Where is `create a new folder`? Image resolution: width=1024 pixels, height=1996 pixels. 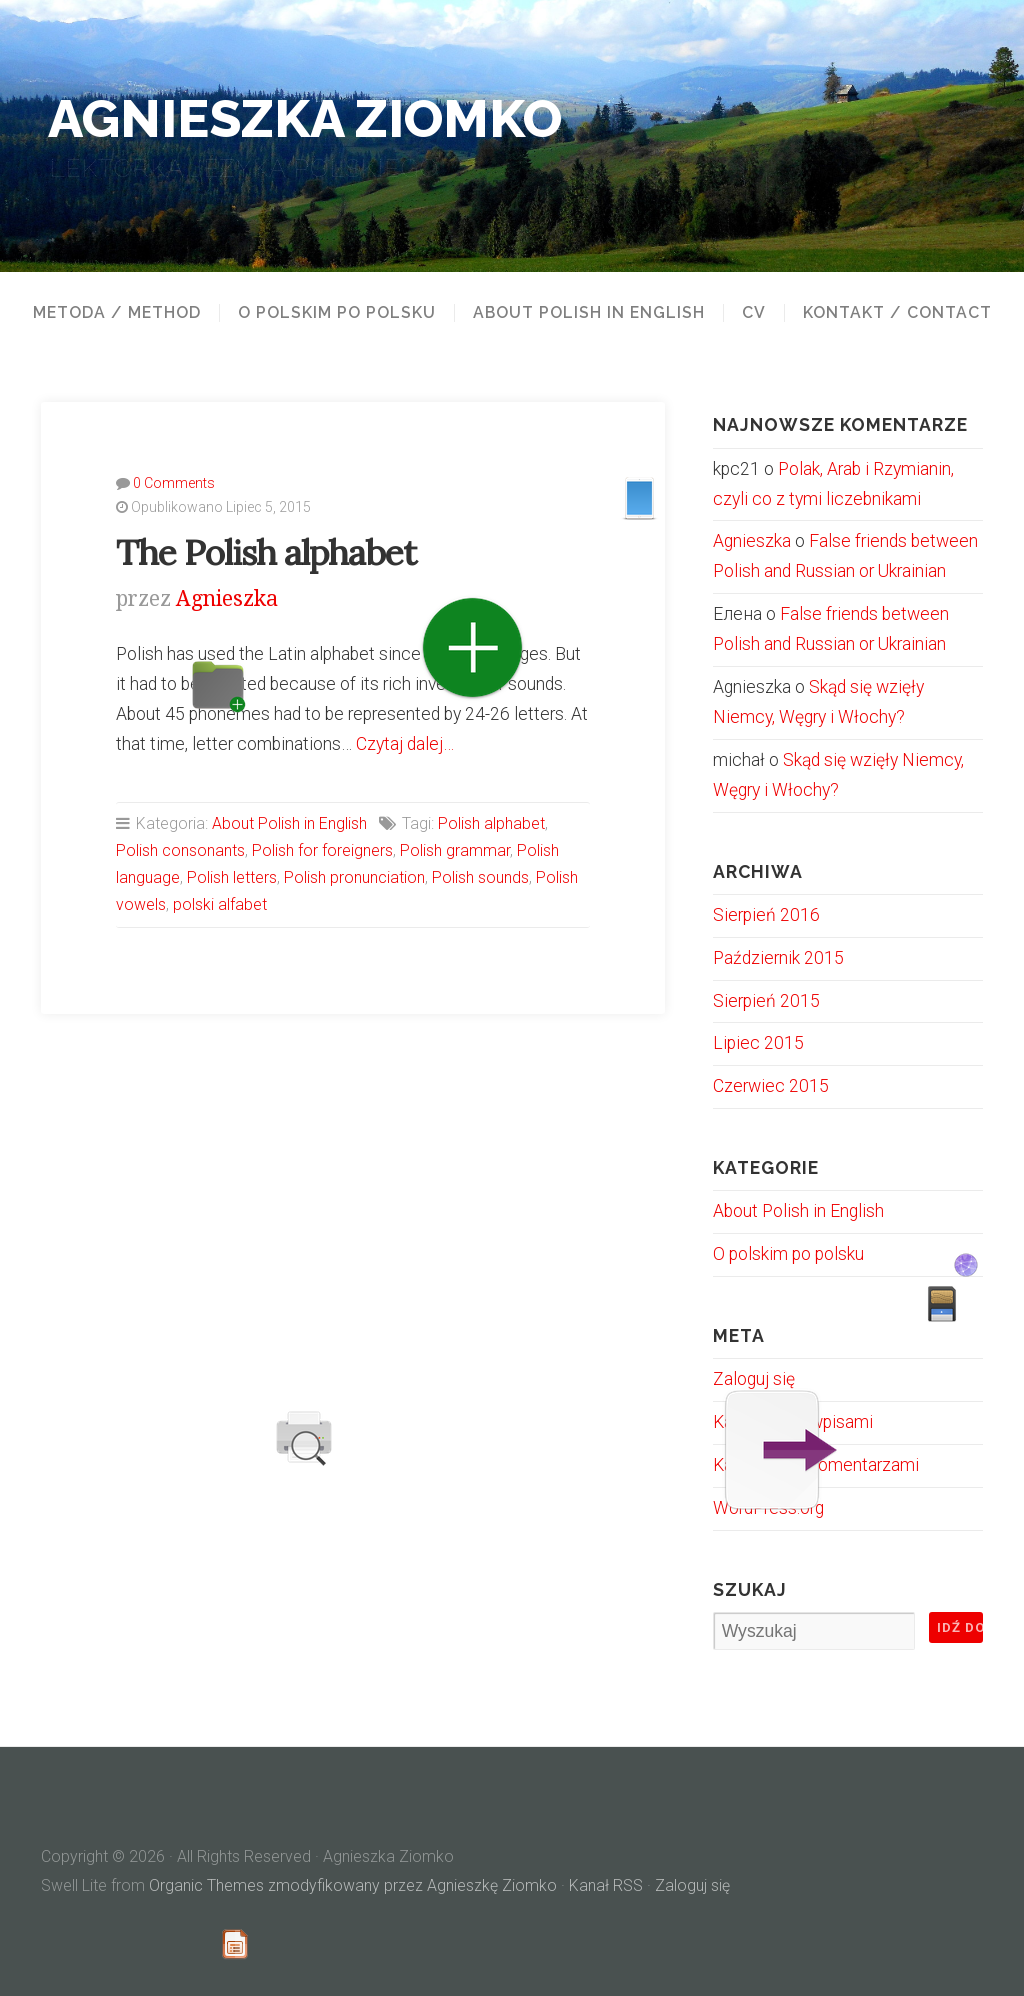
create a new folder is located at coordinates (218, 685).